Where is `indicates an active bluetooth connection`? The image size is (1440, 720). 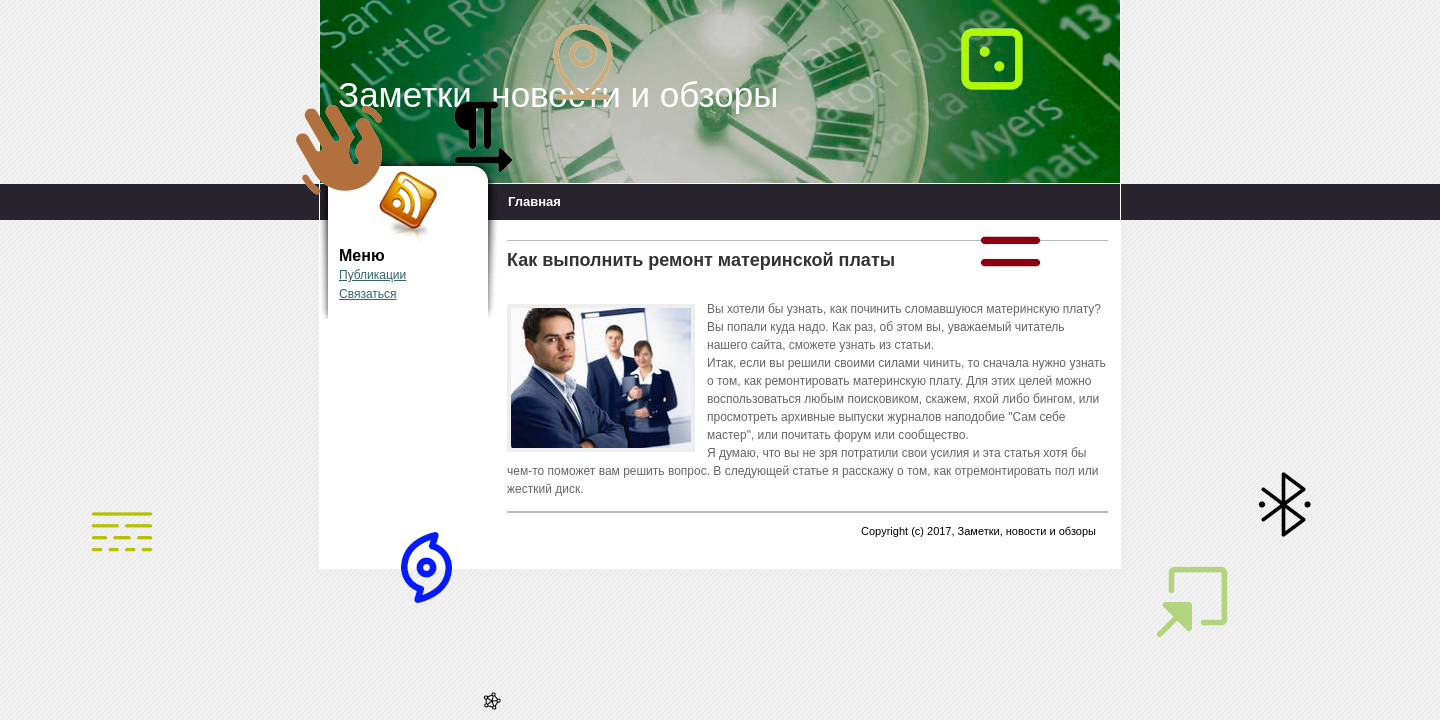
indicates an active bluetooth connection is located at coordinates (1283, 504).